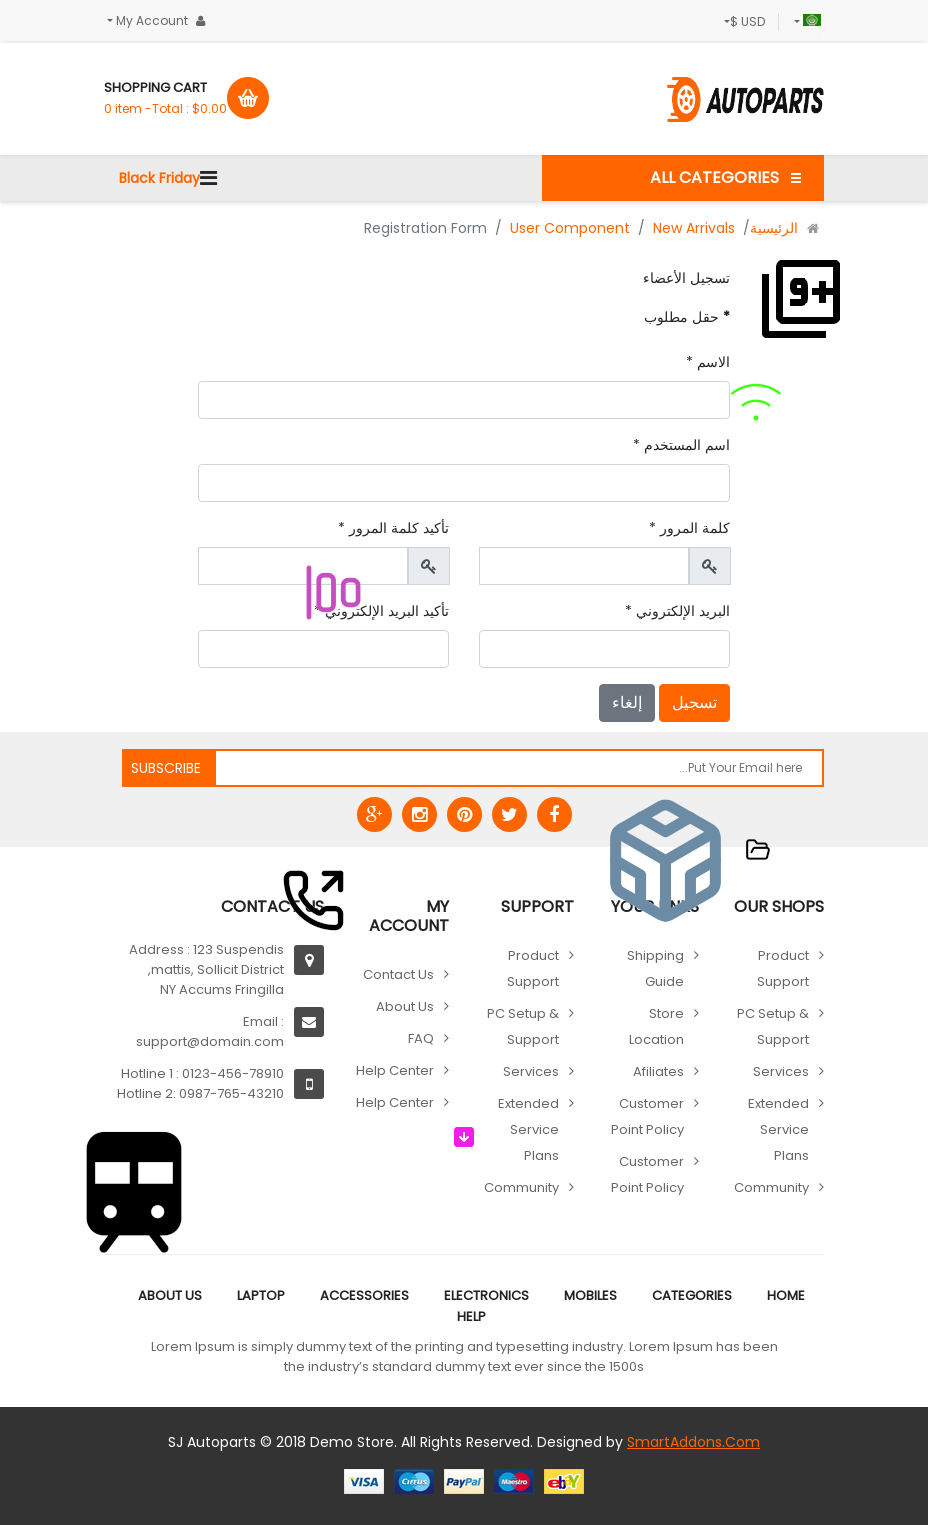 The image size is (928, 1525). I want to click on open folder to view contents, so click(758, 850).